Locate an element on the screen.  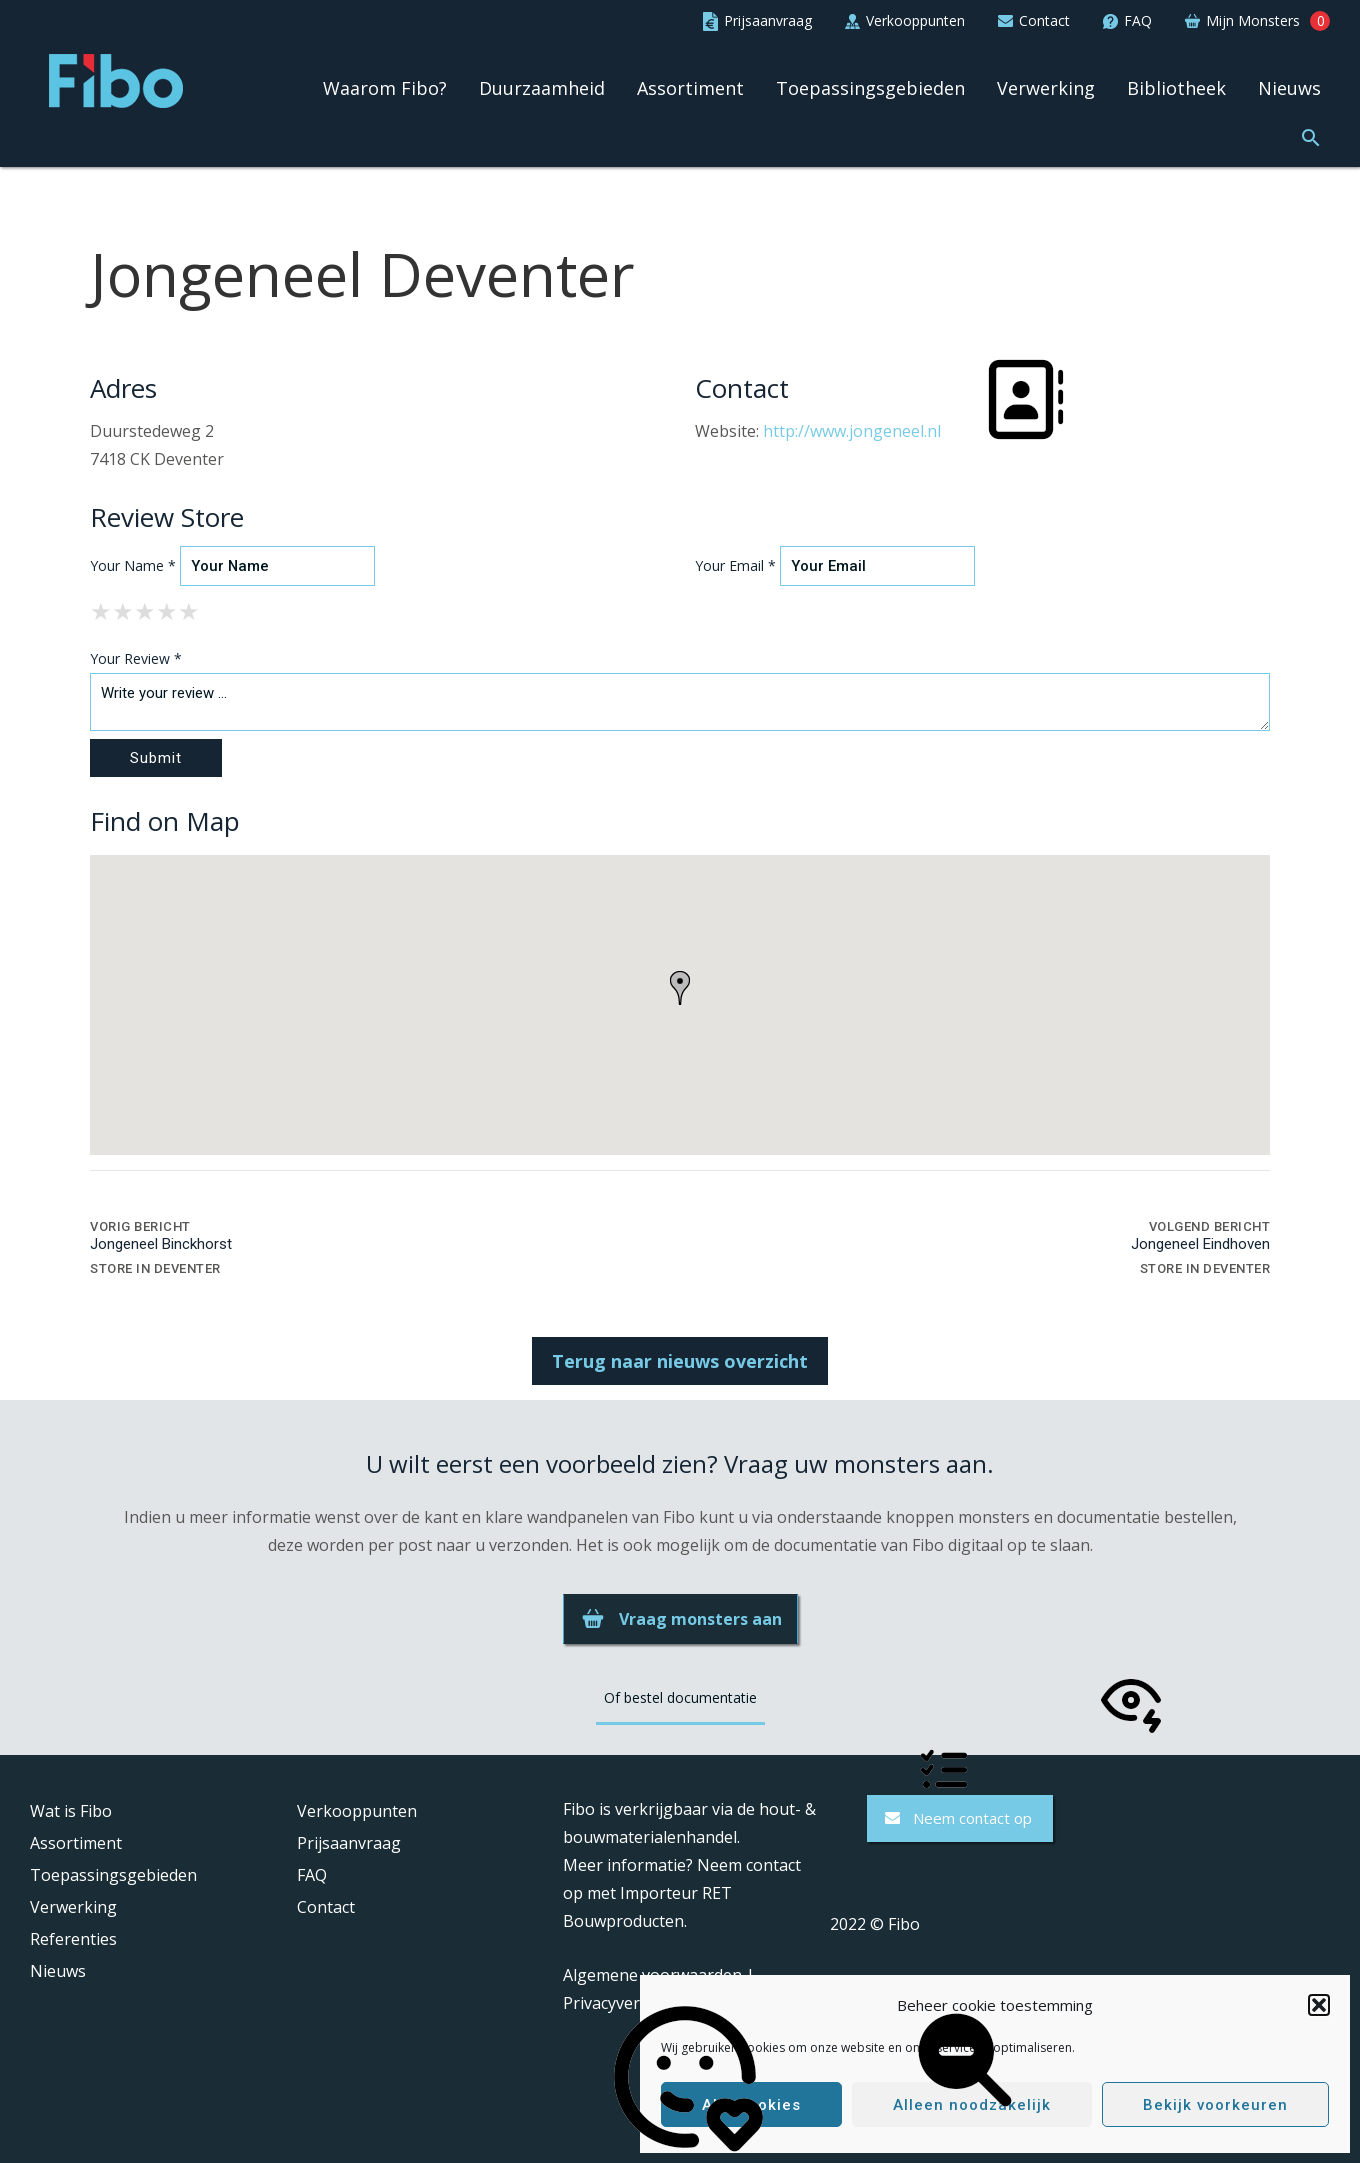
open your contacts list is located at coordinates (1023, 399).